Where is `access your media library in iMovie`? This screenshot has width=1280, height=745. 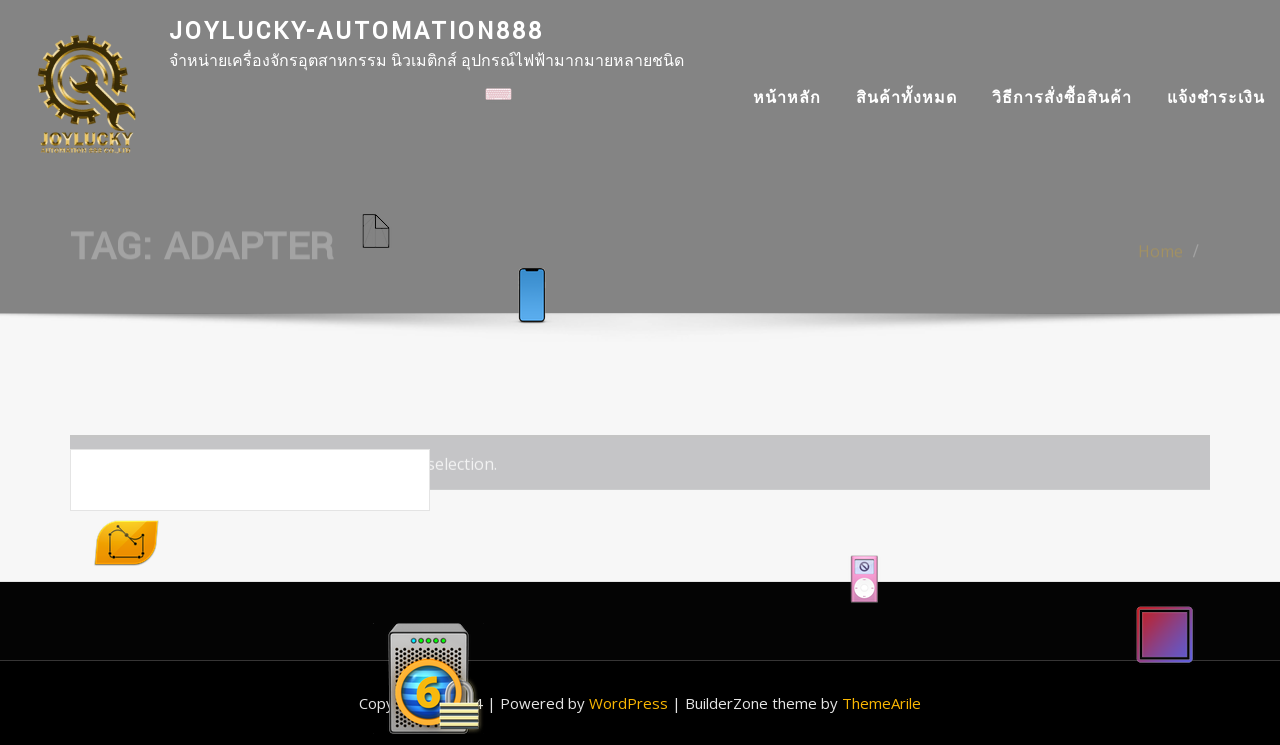 access your media library in iMovie is located at coordinates (1164, 634).